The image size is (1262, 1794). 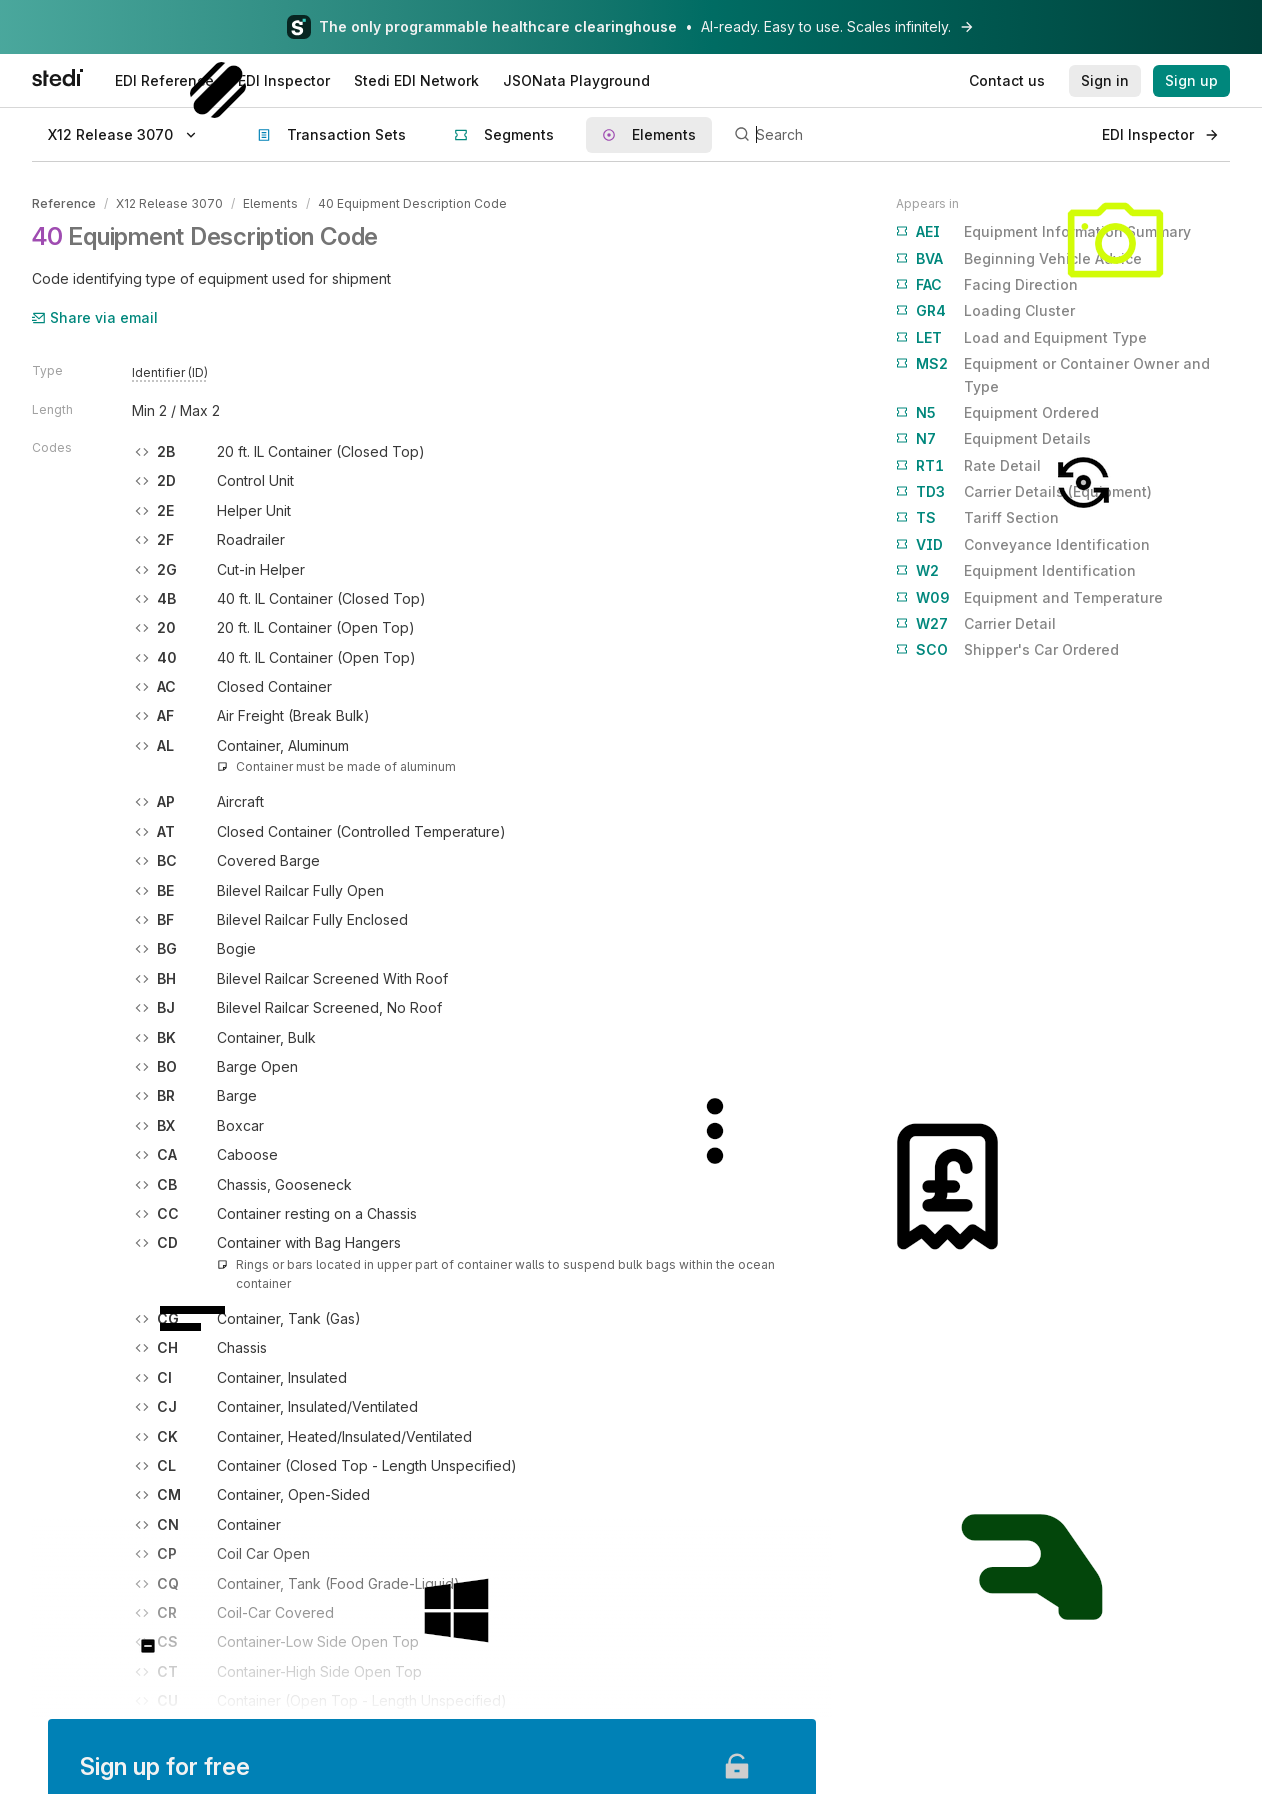 What do you see at coordinates (1032, 1567) in the screenshot?
I see `lizard gesture for rock-paper-scissors-lizard-spock game` at bounding box center [1032, 1567].